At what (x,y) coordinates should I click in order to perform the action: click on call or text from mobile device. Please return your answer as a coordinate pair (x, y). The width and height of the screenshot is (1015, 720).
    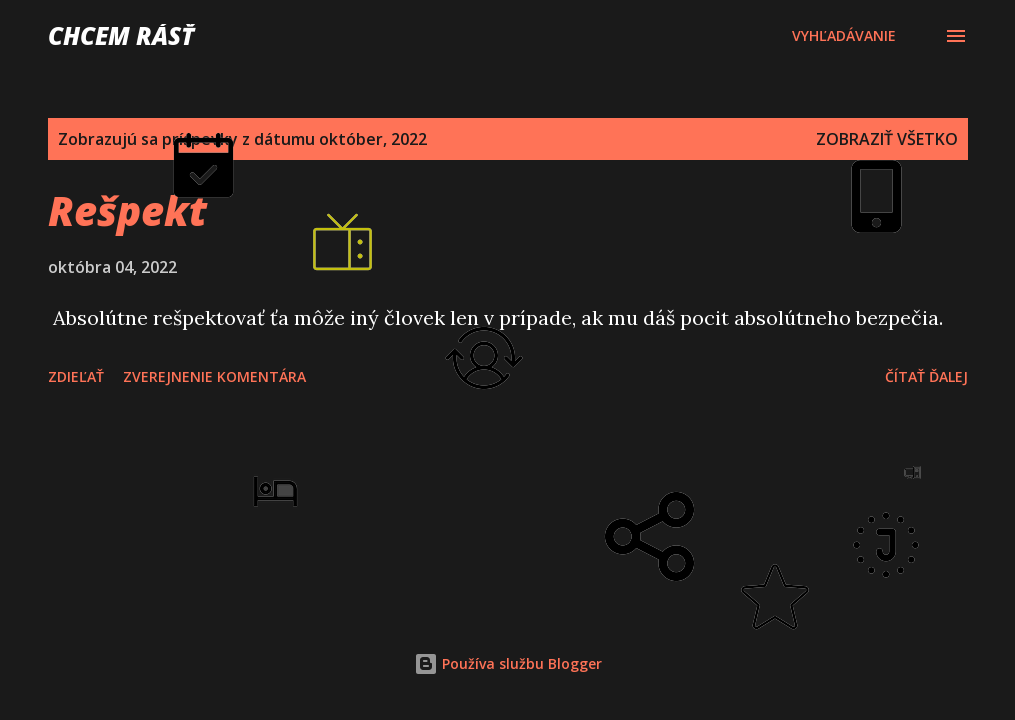
    Looking at the image, I should click on (876, 196).